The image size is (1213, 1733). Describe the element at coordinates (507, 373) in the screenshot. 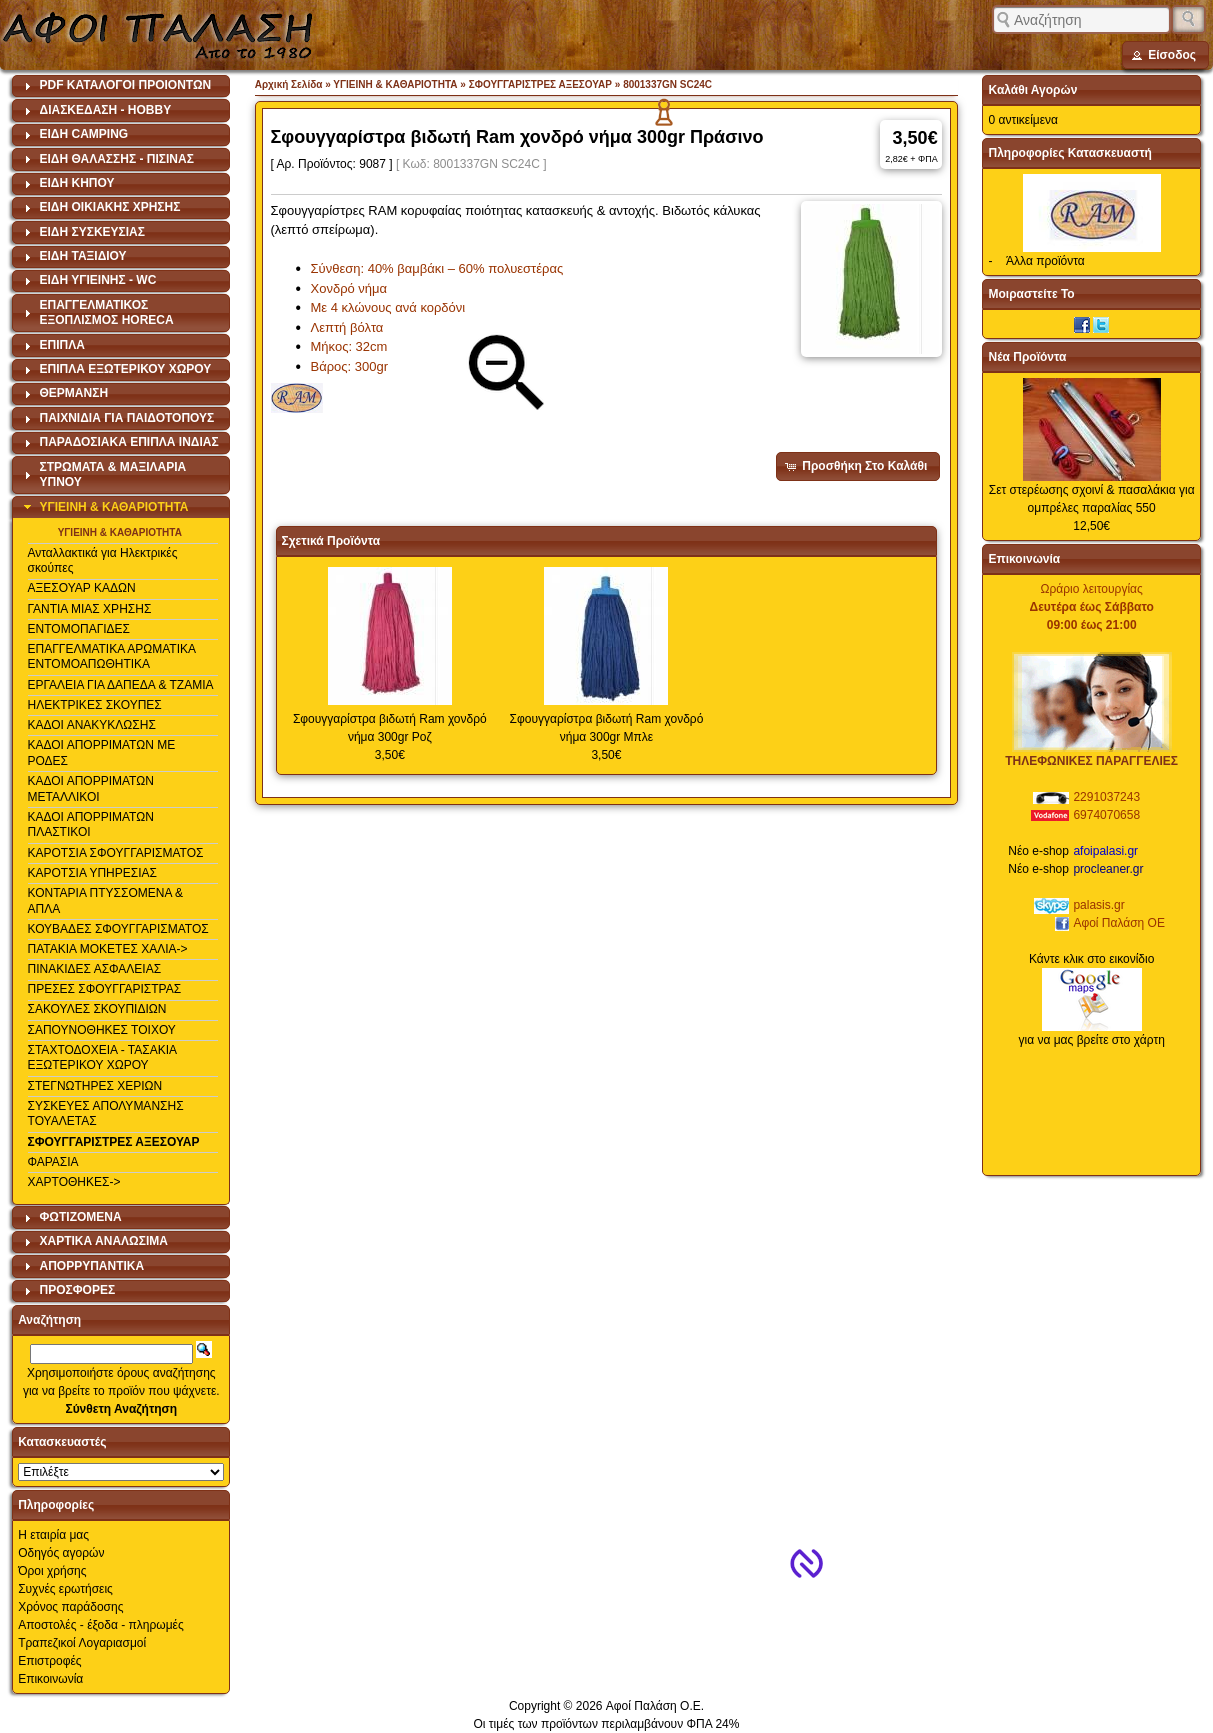

I see `zoom out to see more of the view` at that location.